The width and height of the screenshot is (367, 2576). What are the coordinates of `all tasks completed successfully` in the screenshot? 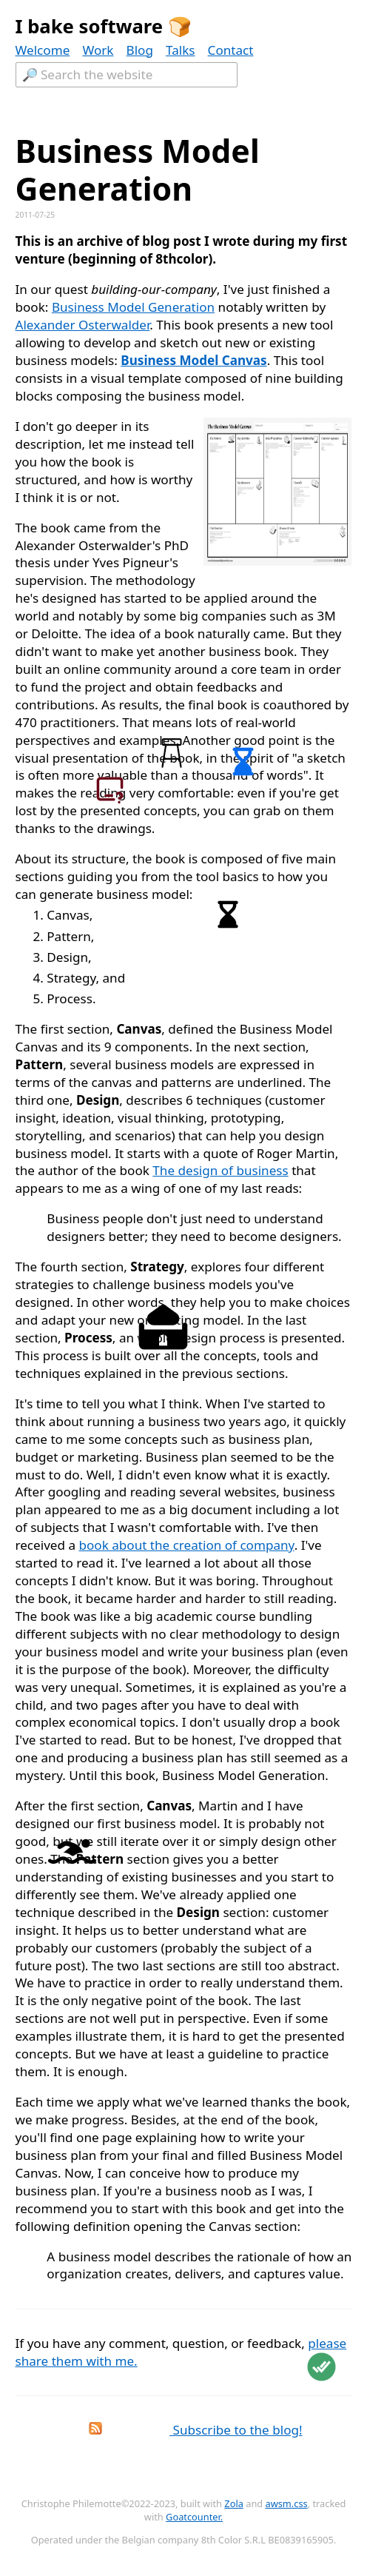 It's located at (321, 2366).